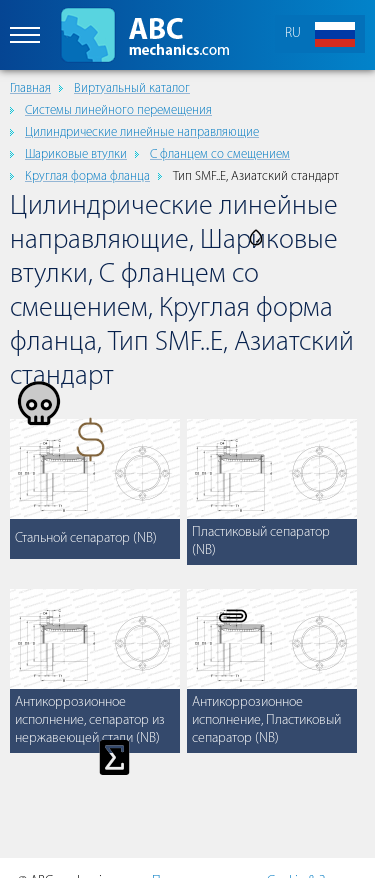  Describe the element at coordinates (39, 404) in the screenshot. I see `indicates danger or fatal error` at that location.